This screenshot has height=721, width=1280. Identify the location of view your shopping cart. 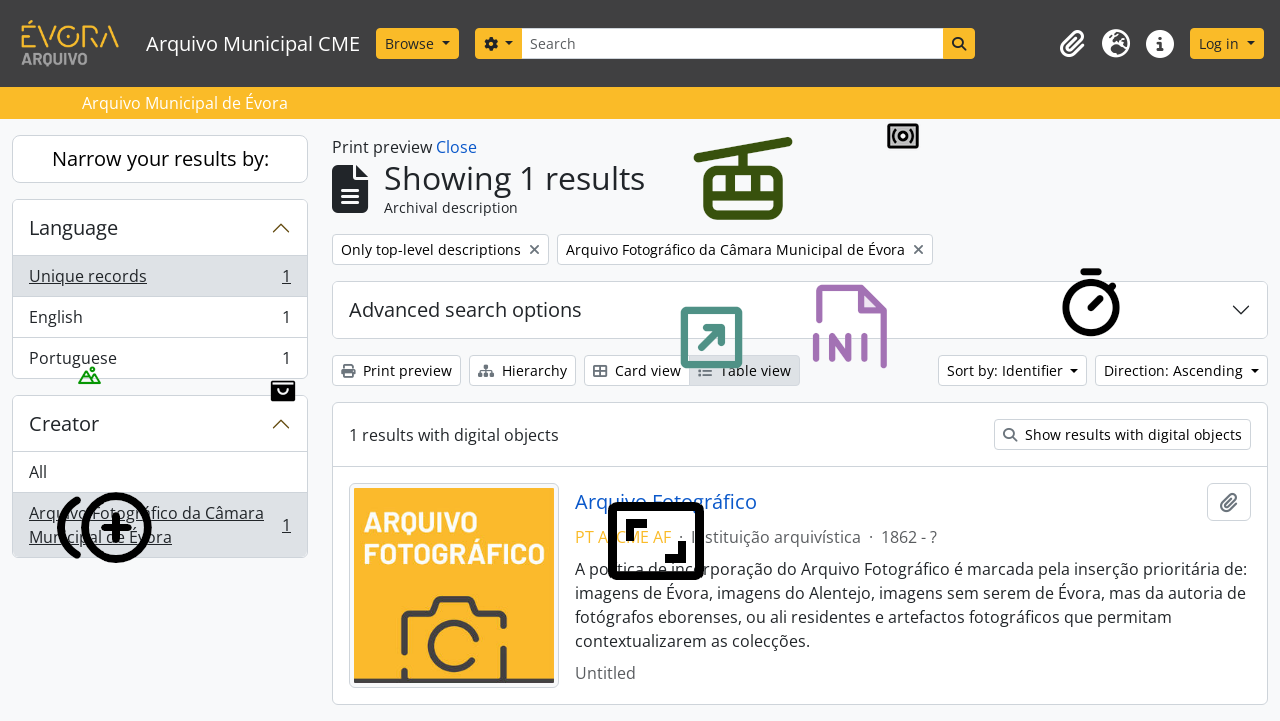
(283, 391).